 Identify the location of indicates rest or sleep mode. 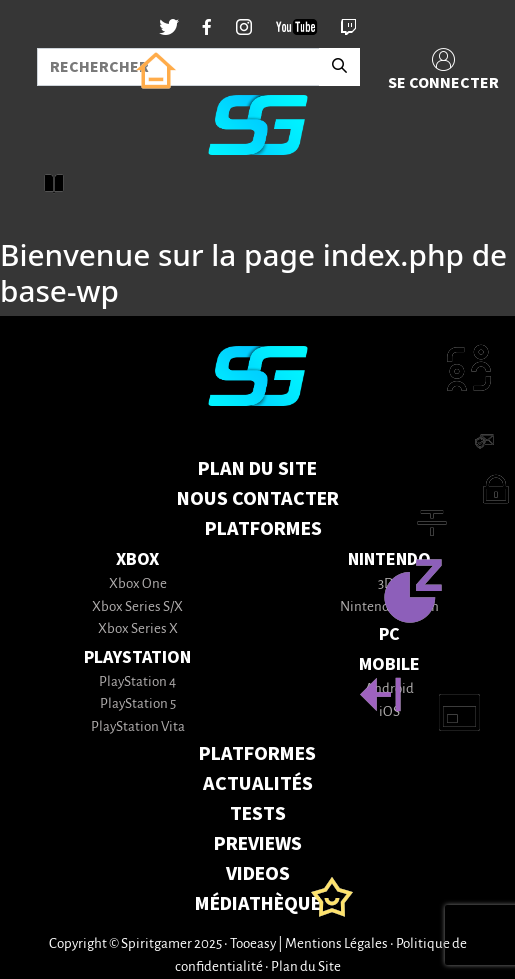
(413, 591).